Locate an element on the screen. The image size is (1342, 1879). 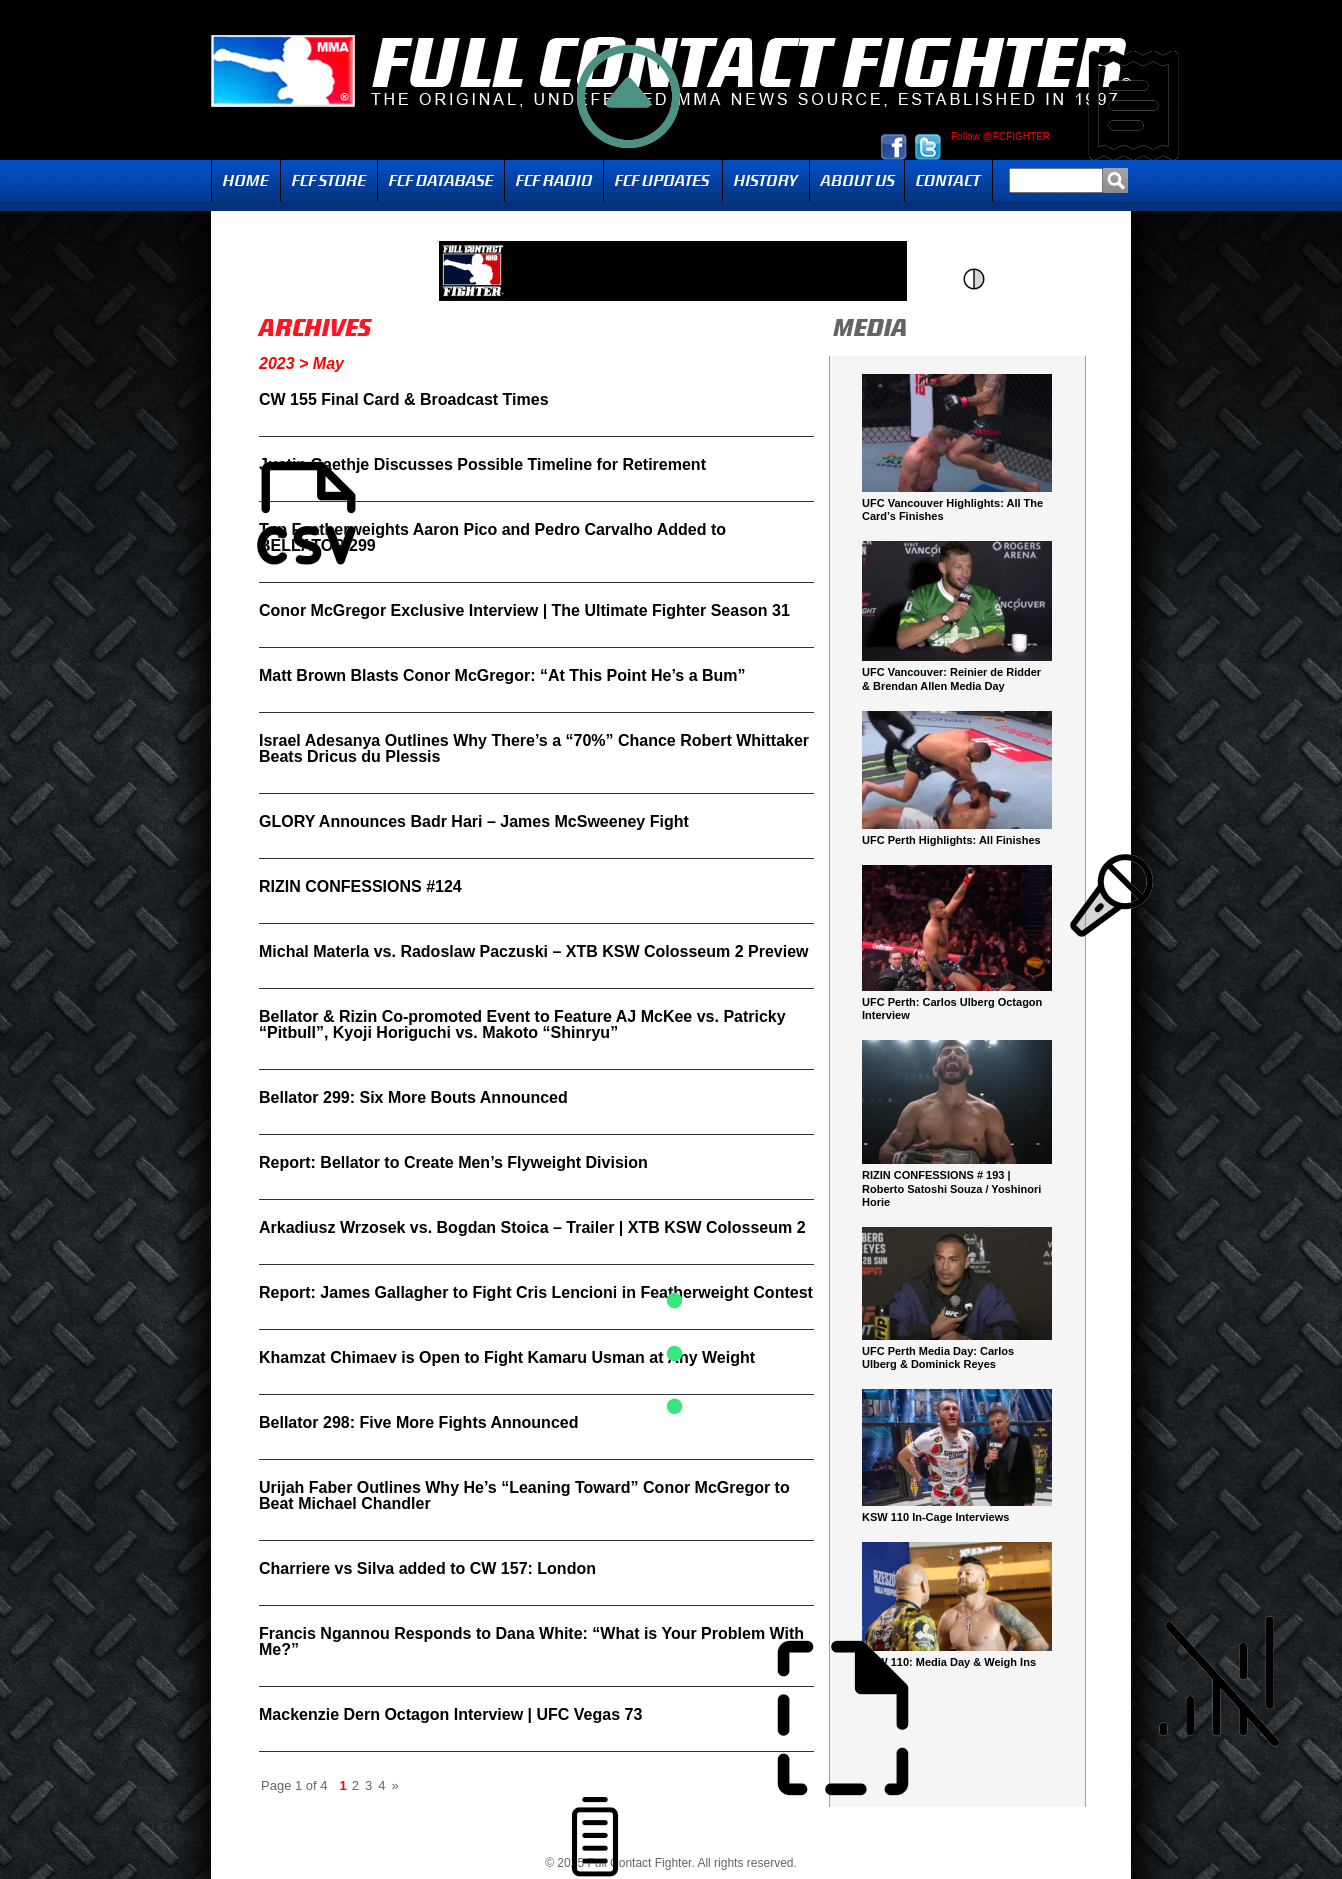
open more options menu is located at coordinates (674, 1353).